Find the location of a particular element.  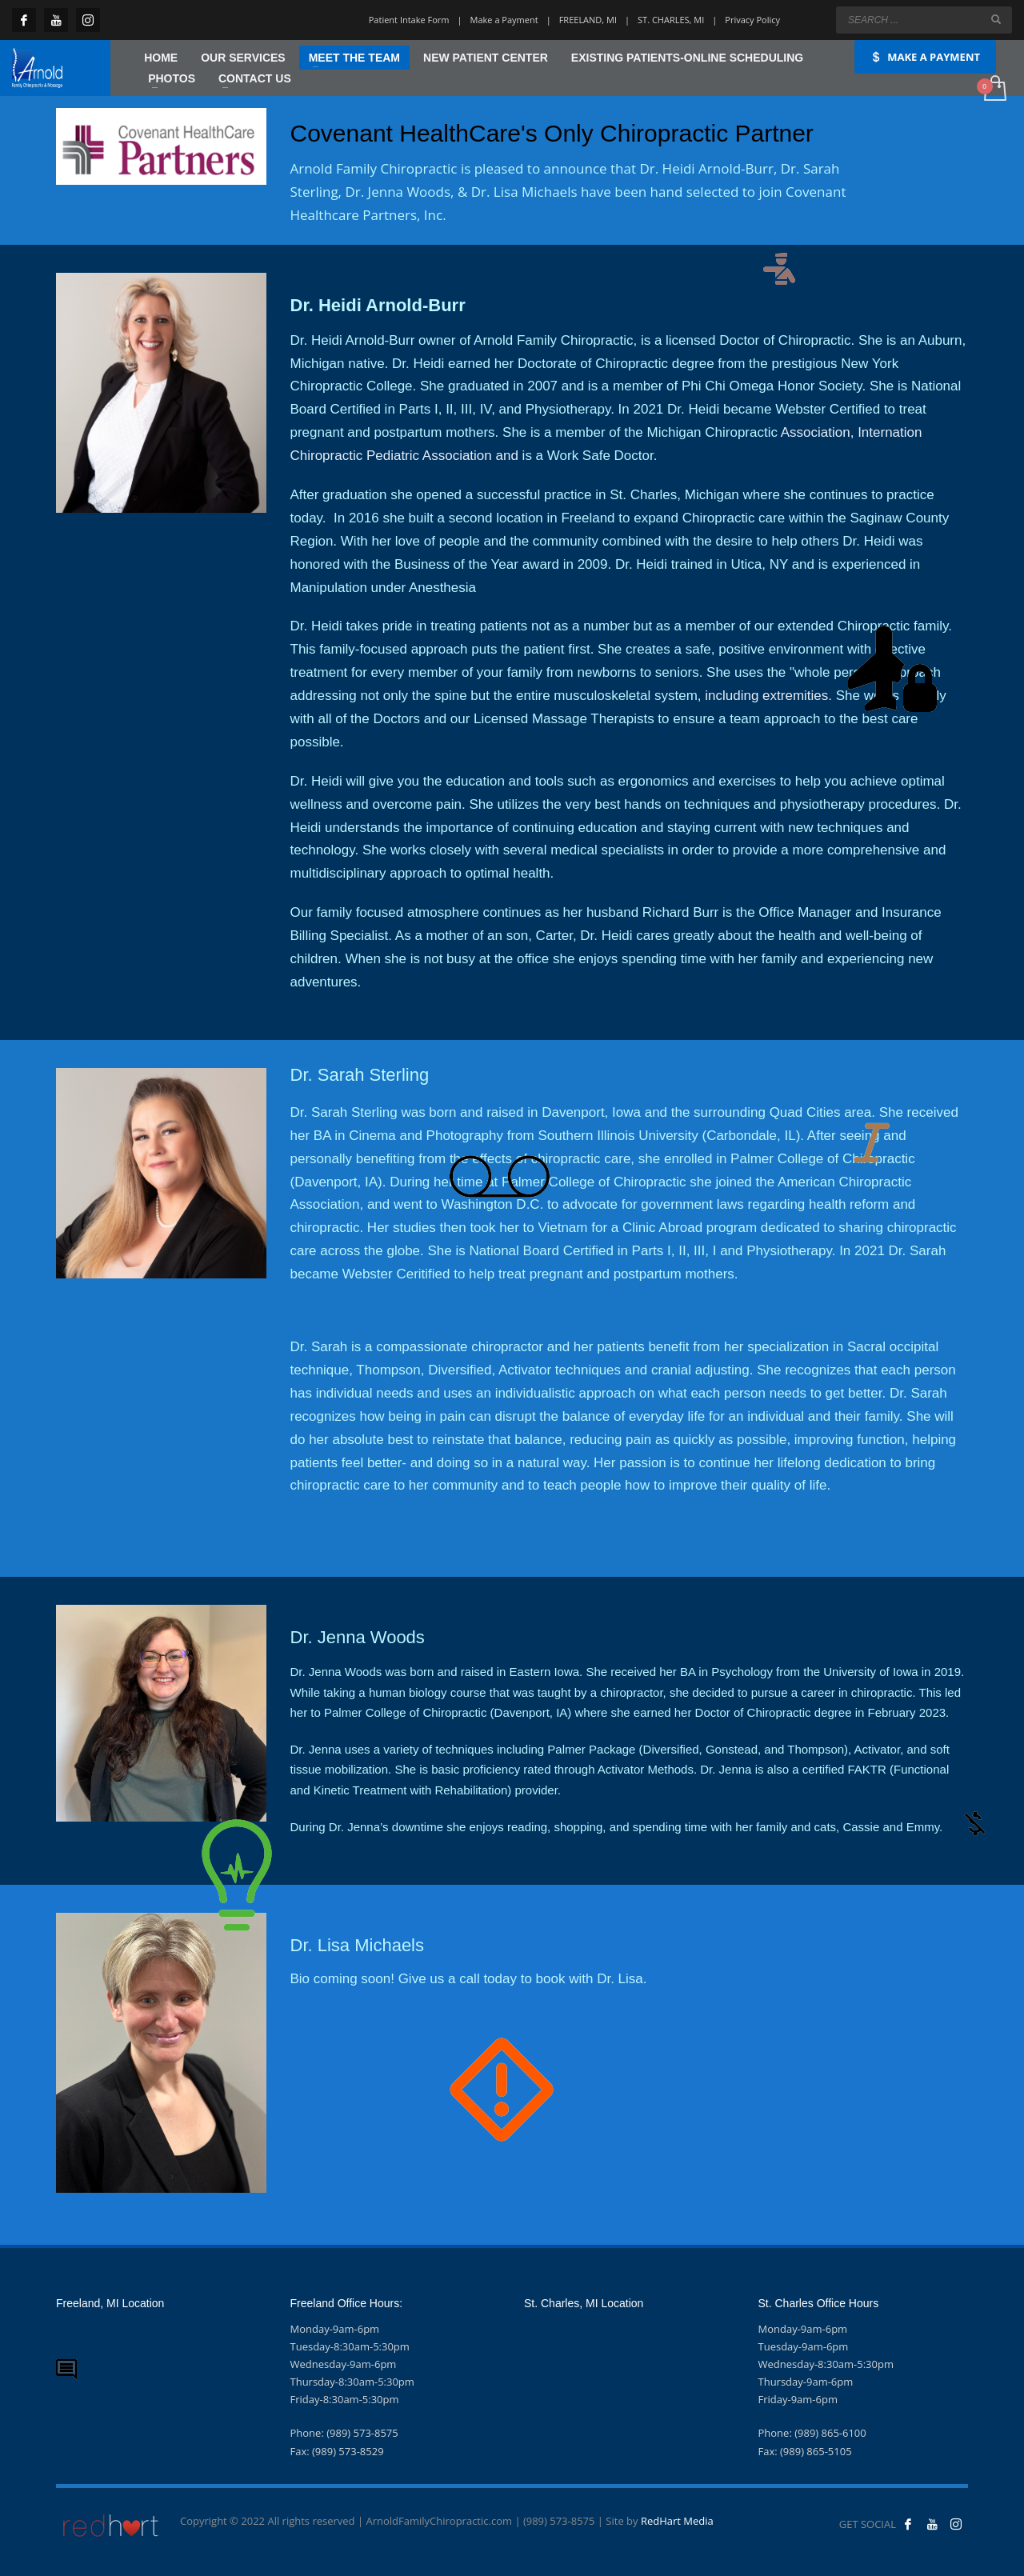

indicates no cost or free item is located at coordinates (974, 1823).